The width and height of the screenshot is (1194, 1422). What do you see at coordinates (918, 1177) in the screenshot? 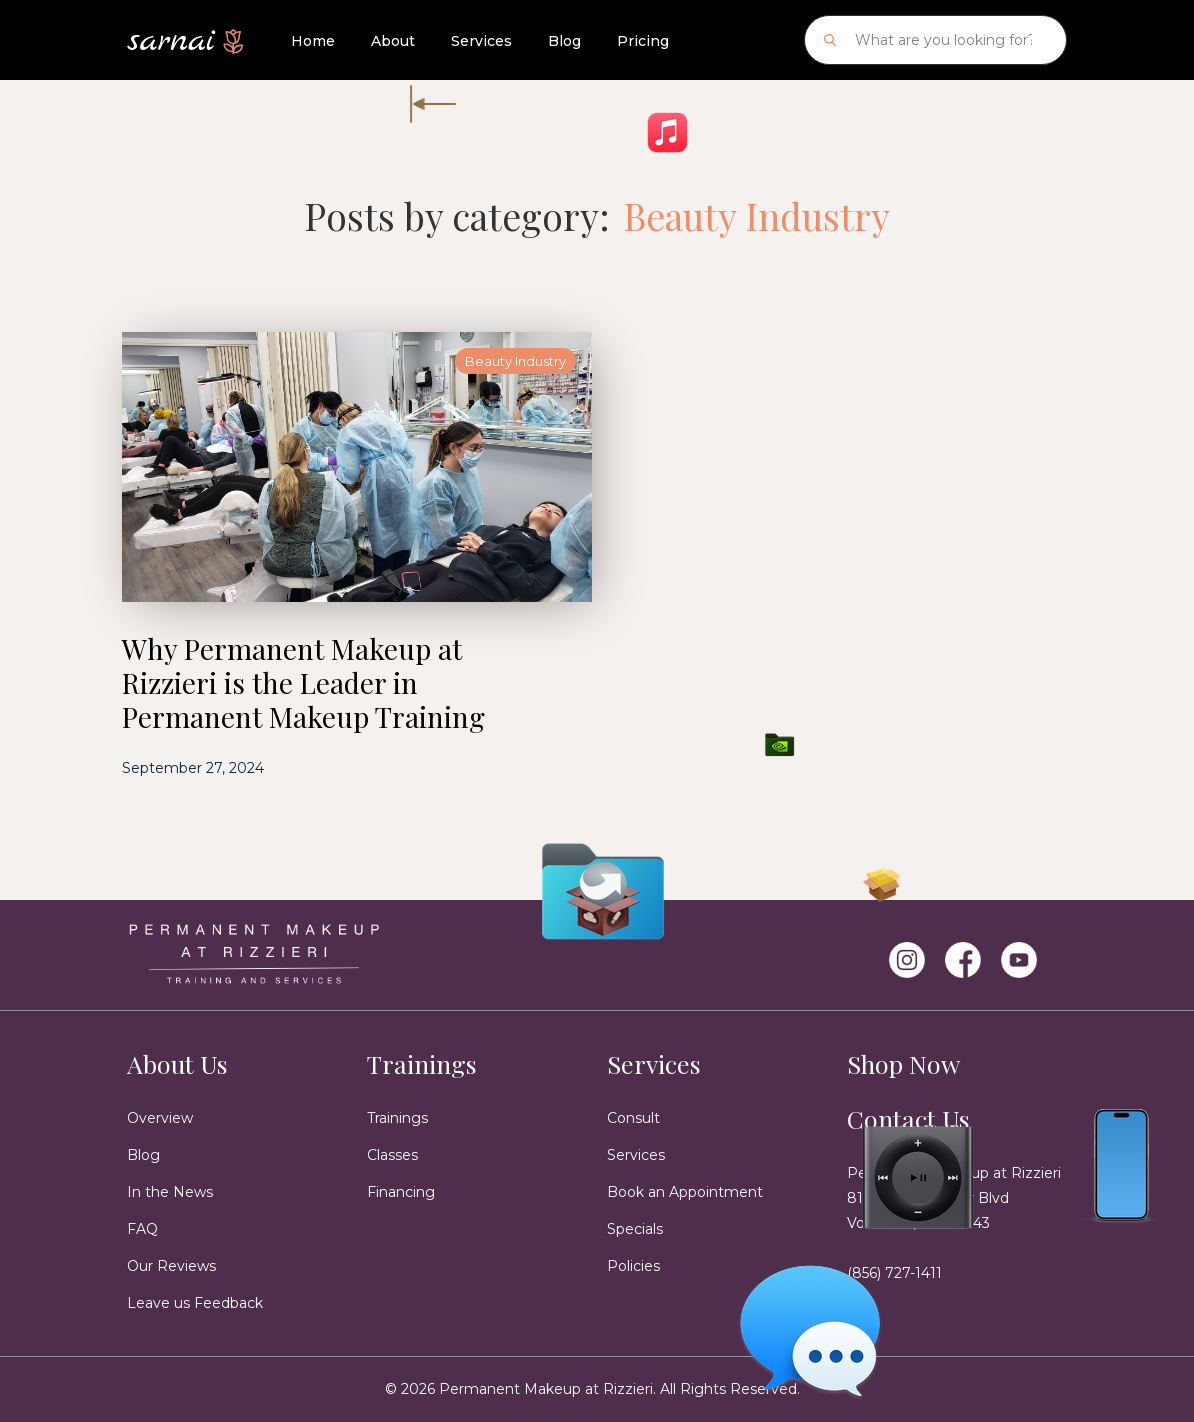
I see `manage your connected iPod shuffle device` at bounding box center [918, 1177].